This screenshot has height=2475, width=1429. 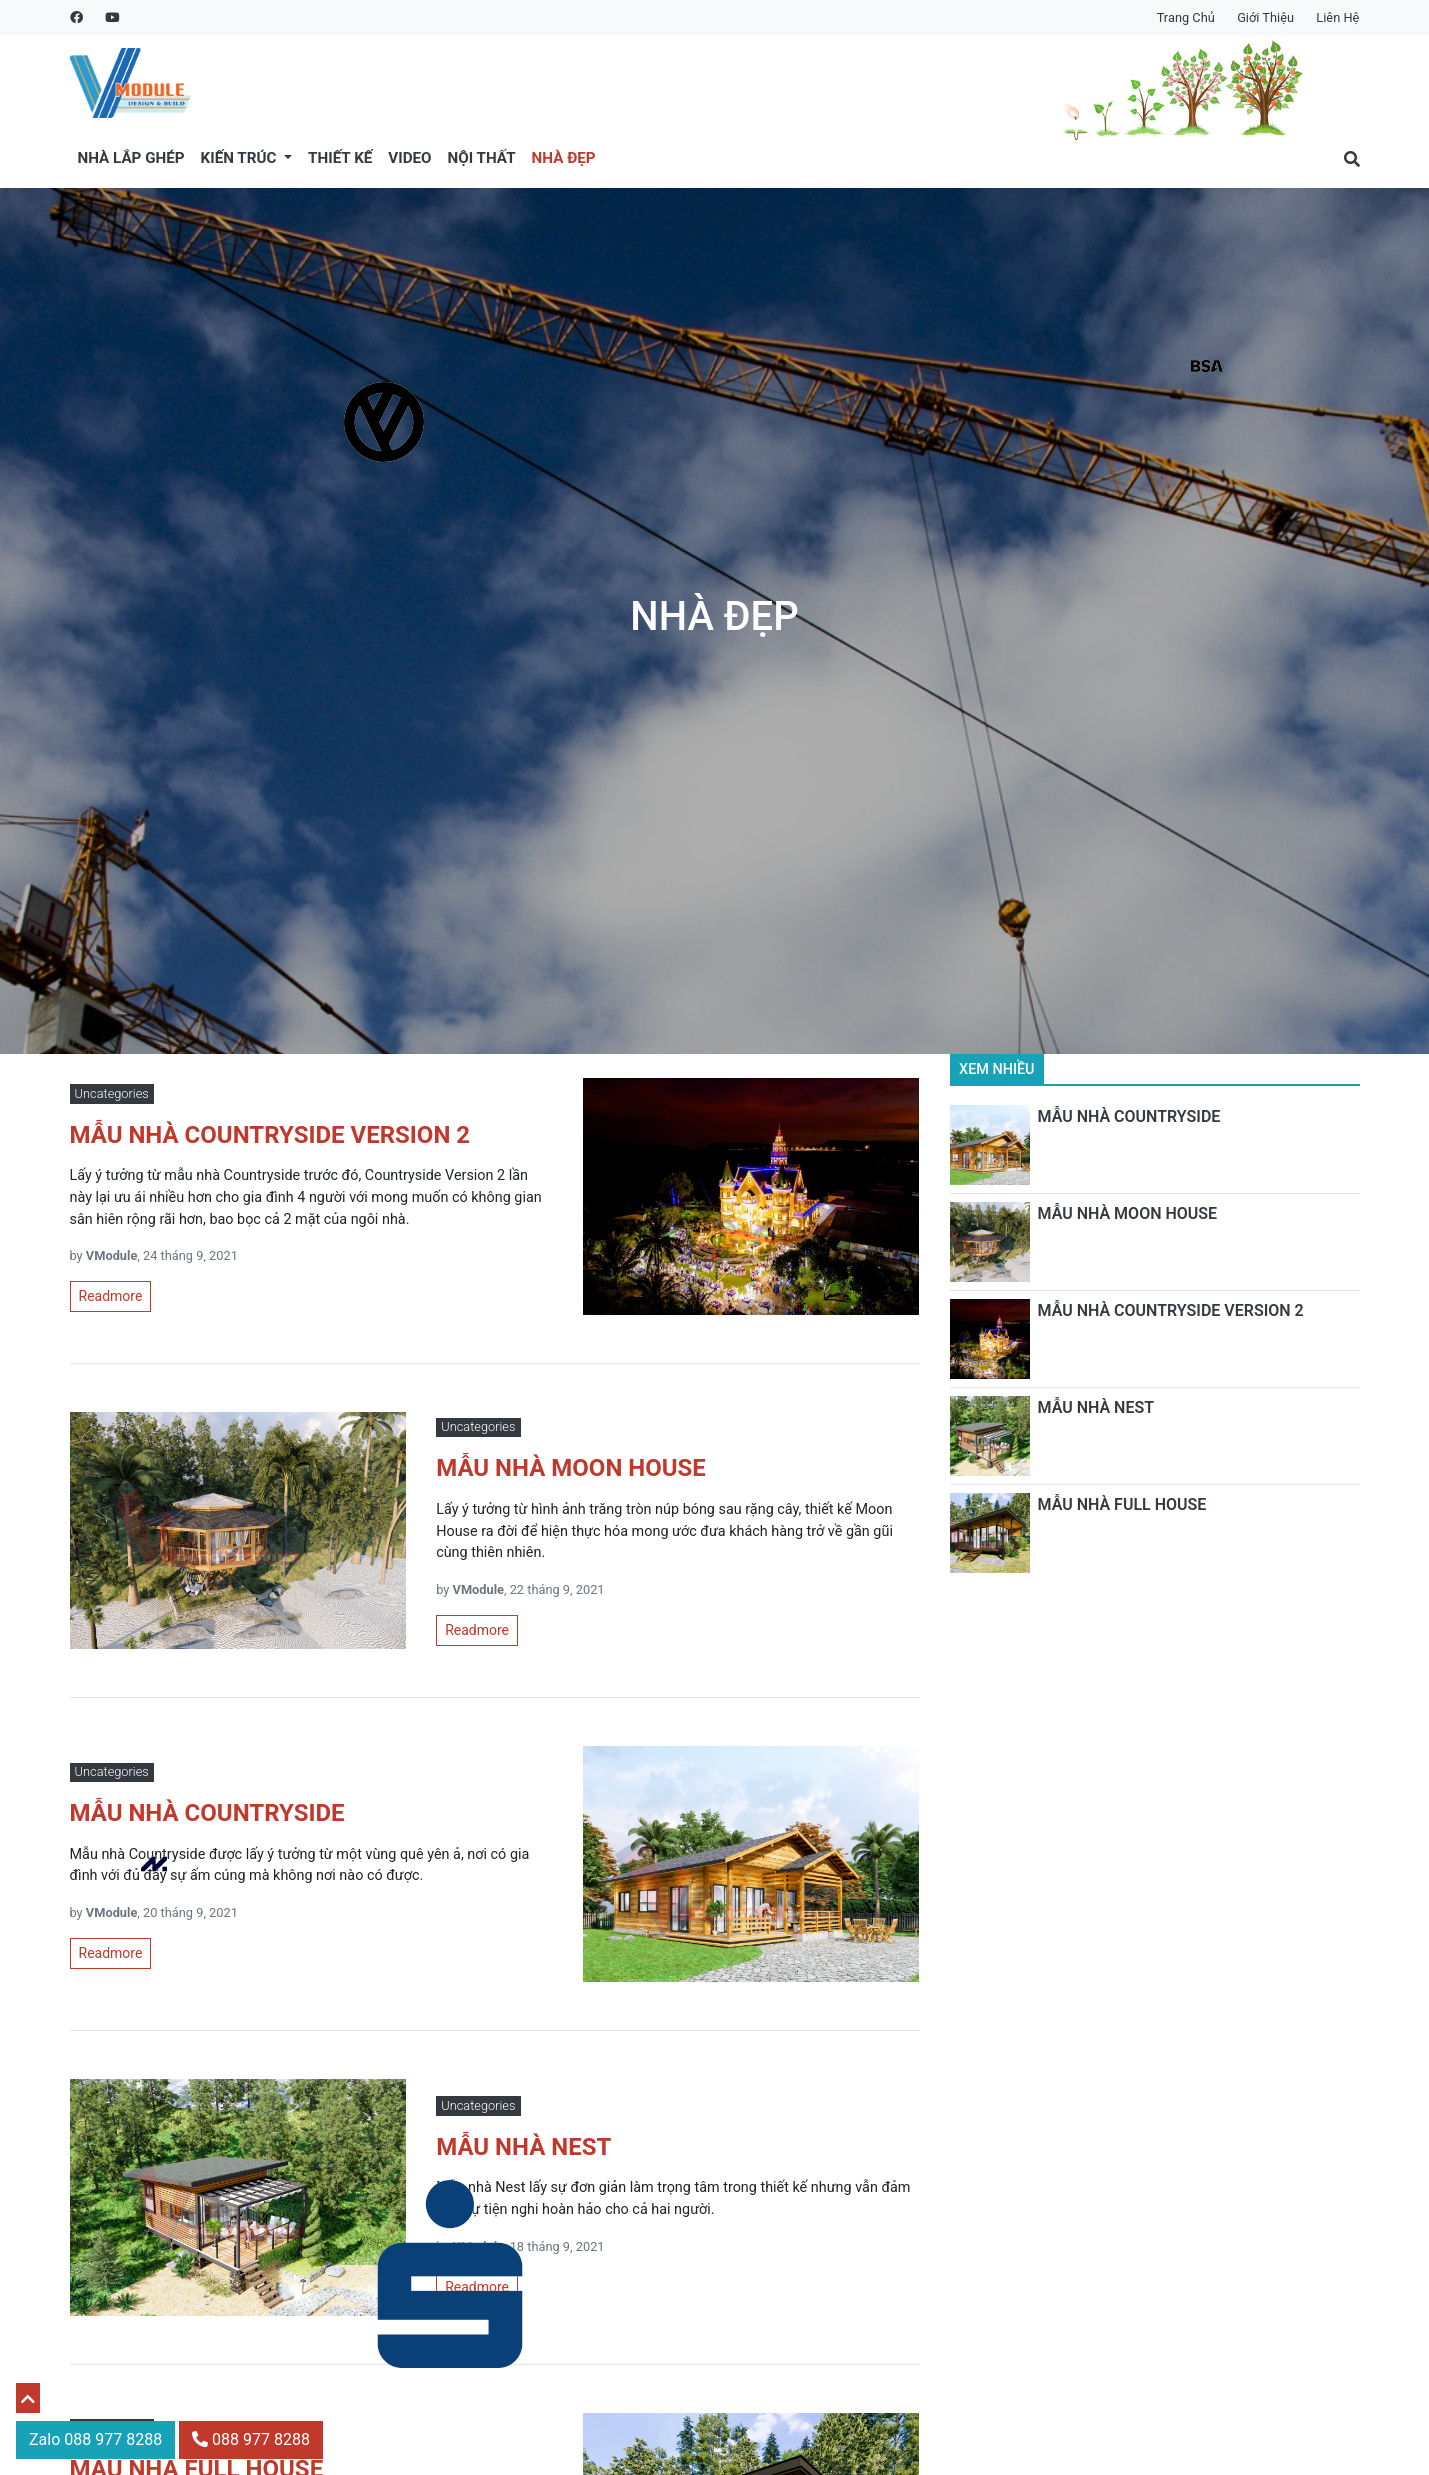 I want to click on fozzy hosting service logo, so click(x=384, y=422).